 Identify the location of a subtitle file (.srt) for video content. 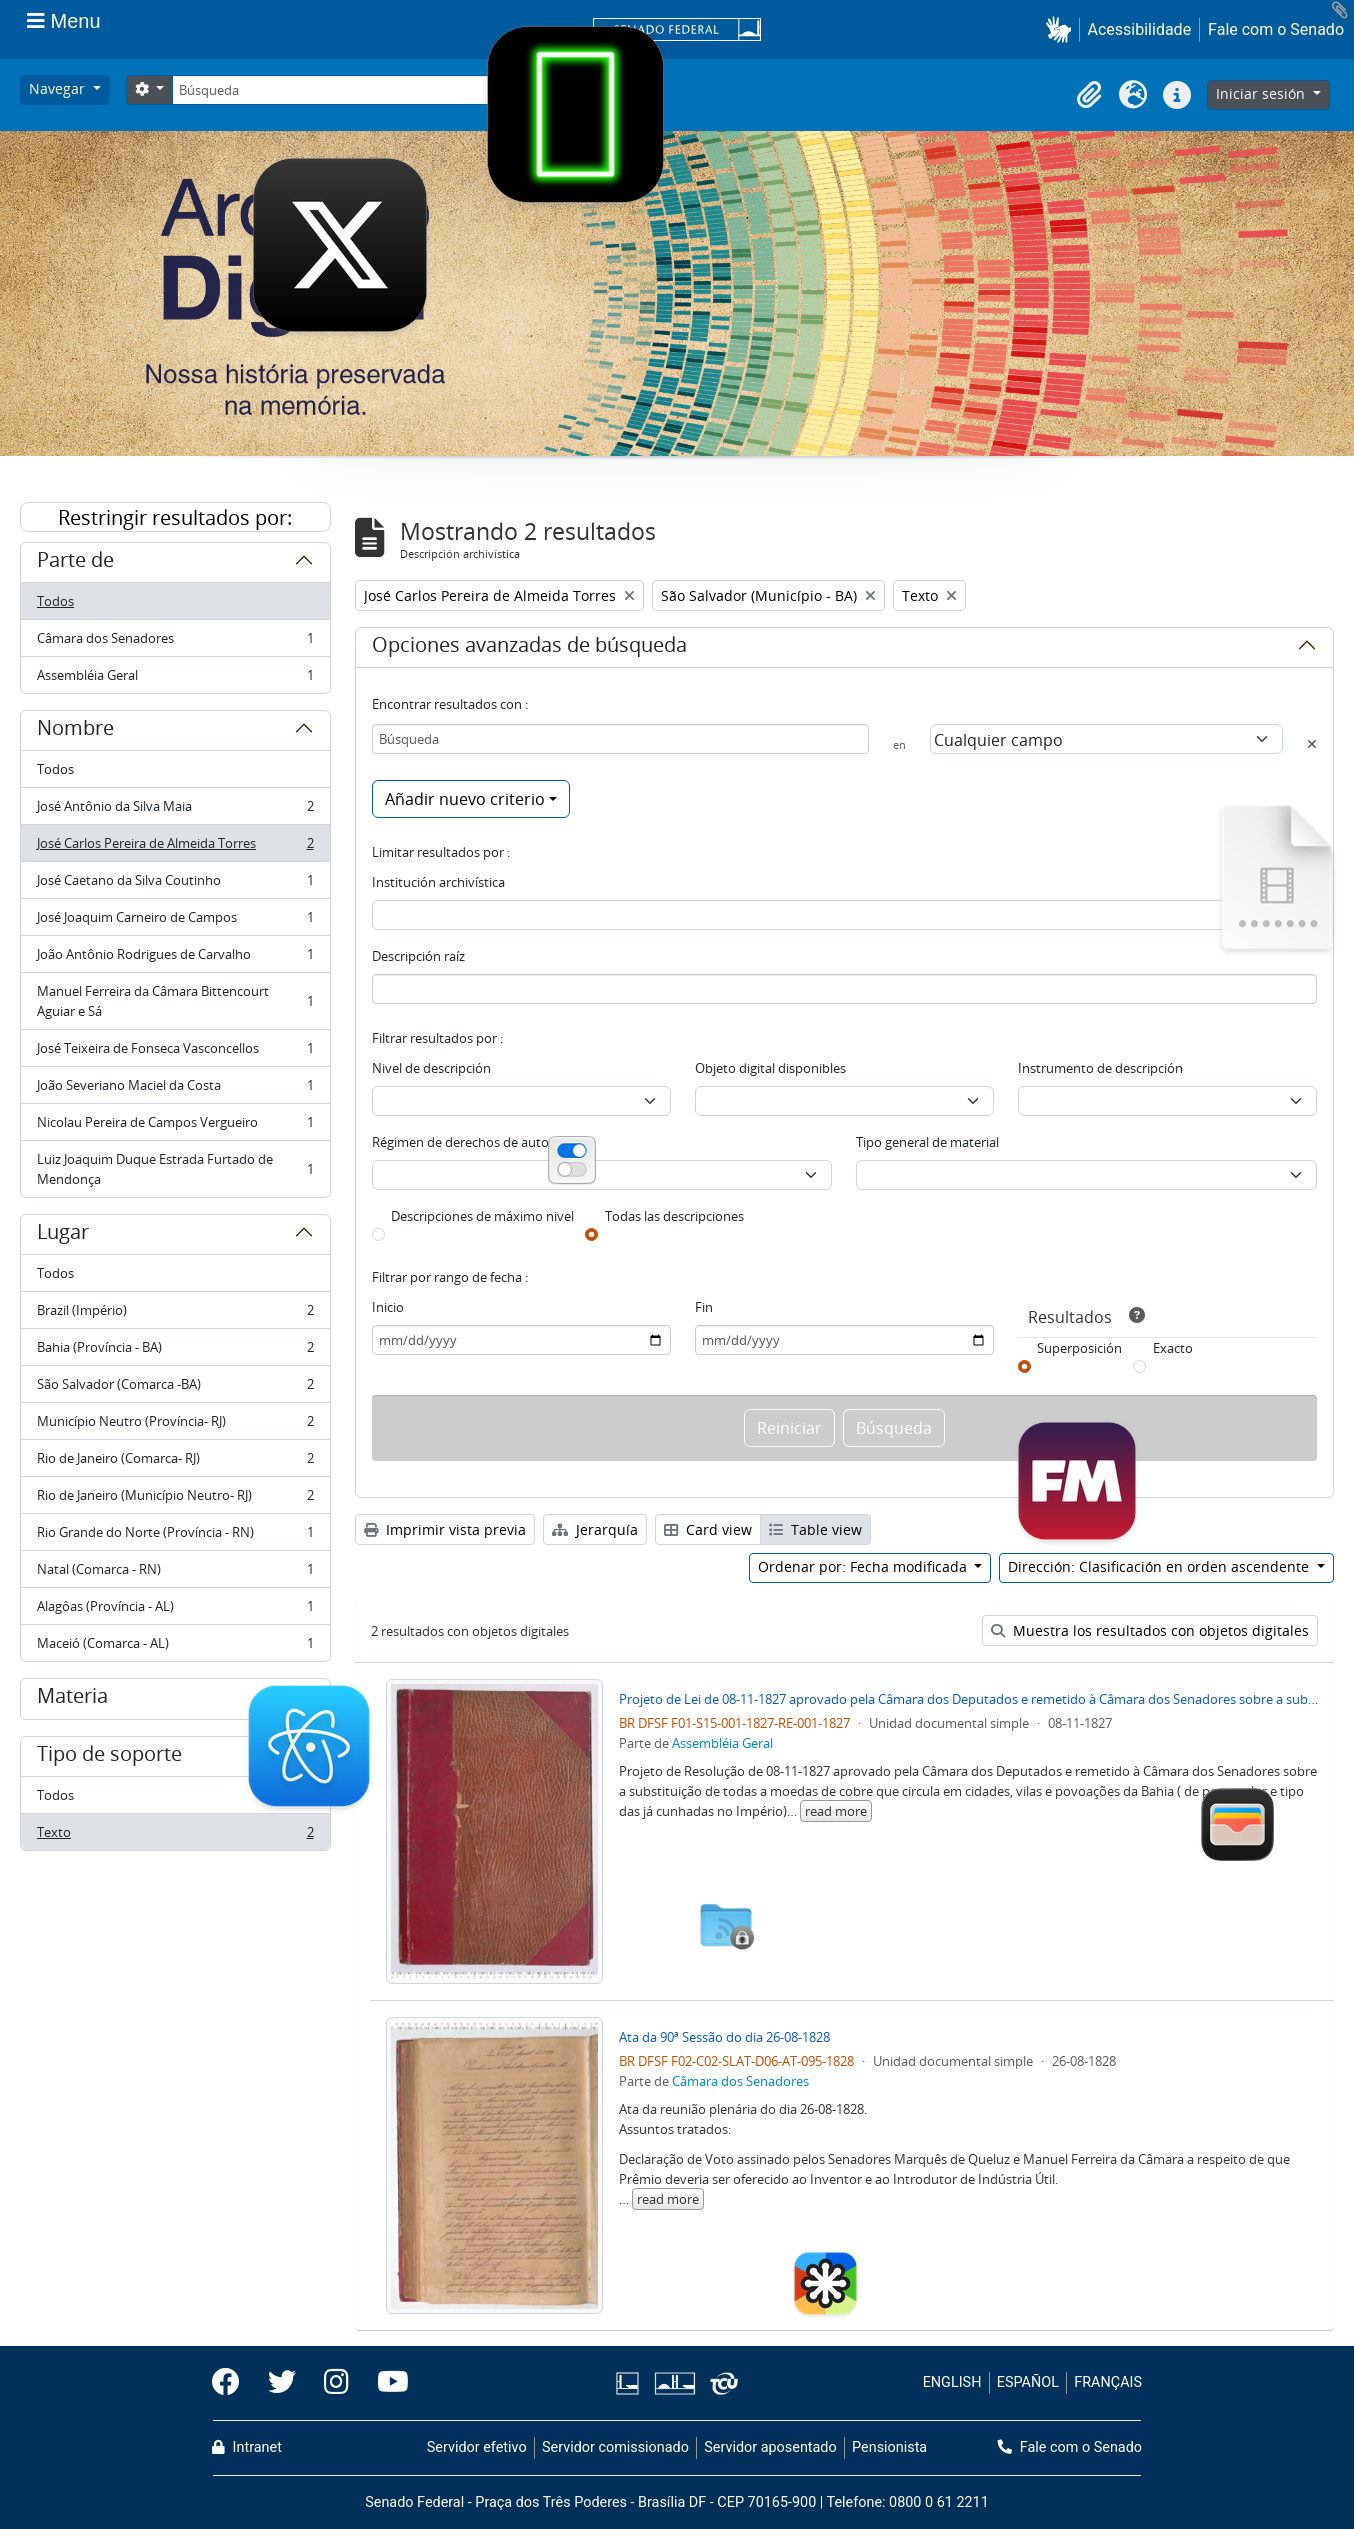
(1277, 880).